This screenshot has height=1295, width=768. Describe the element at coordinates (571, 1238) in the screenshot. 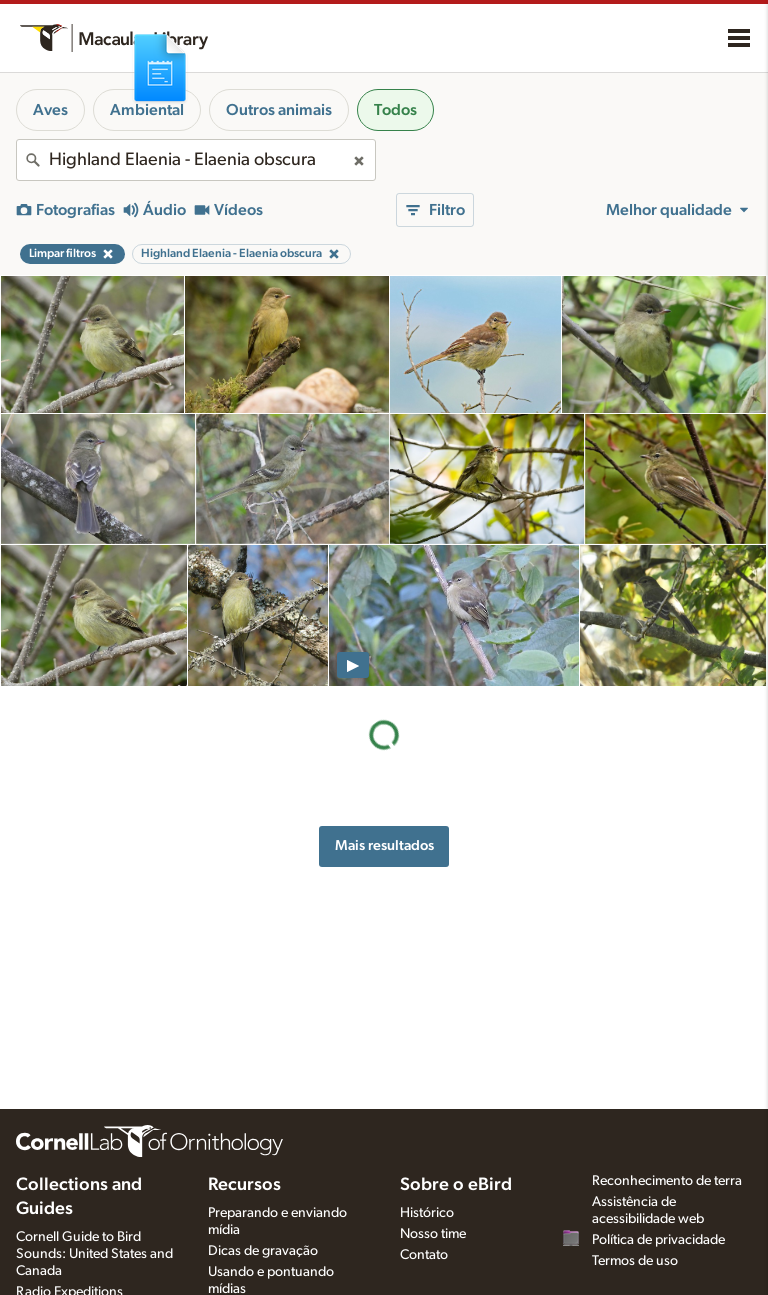

I see `access remote or network folder` at that location.